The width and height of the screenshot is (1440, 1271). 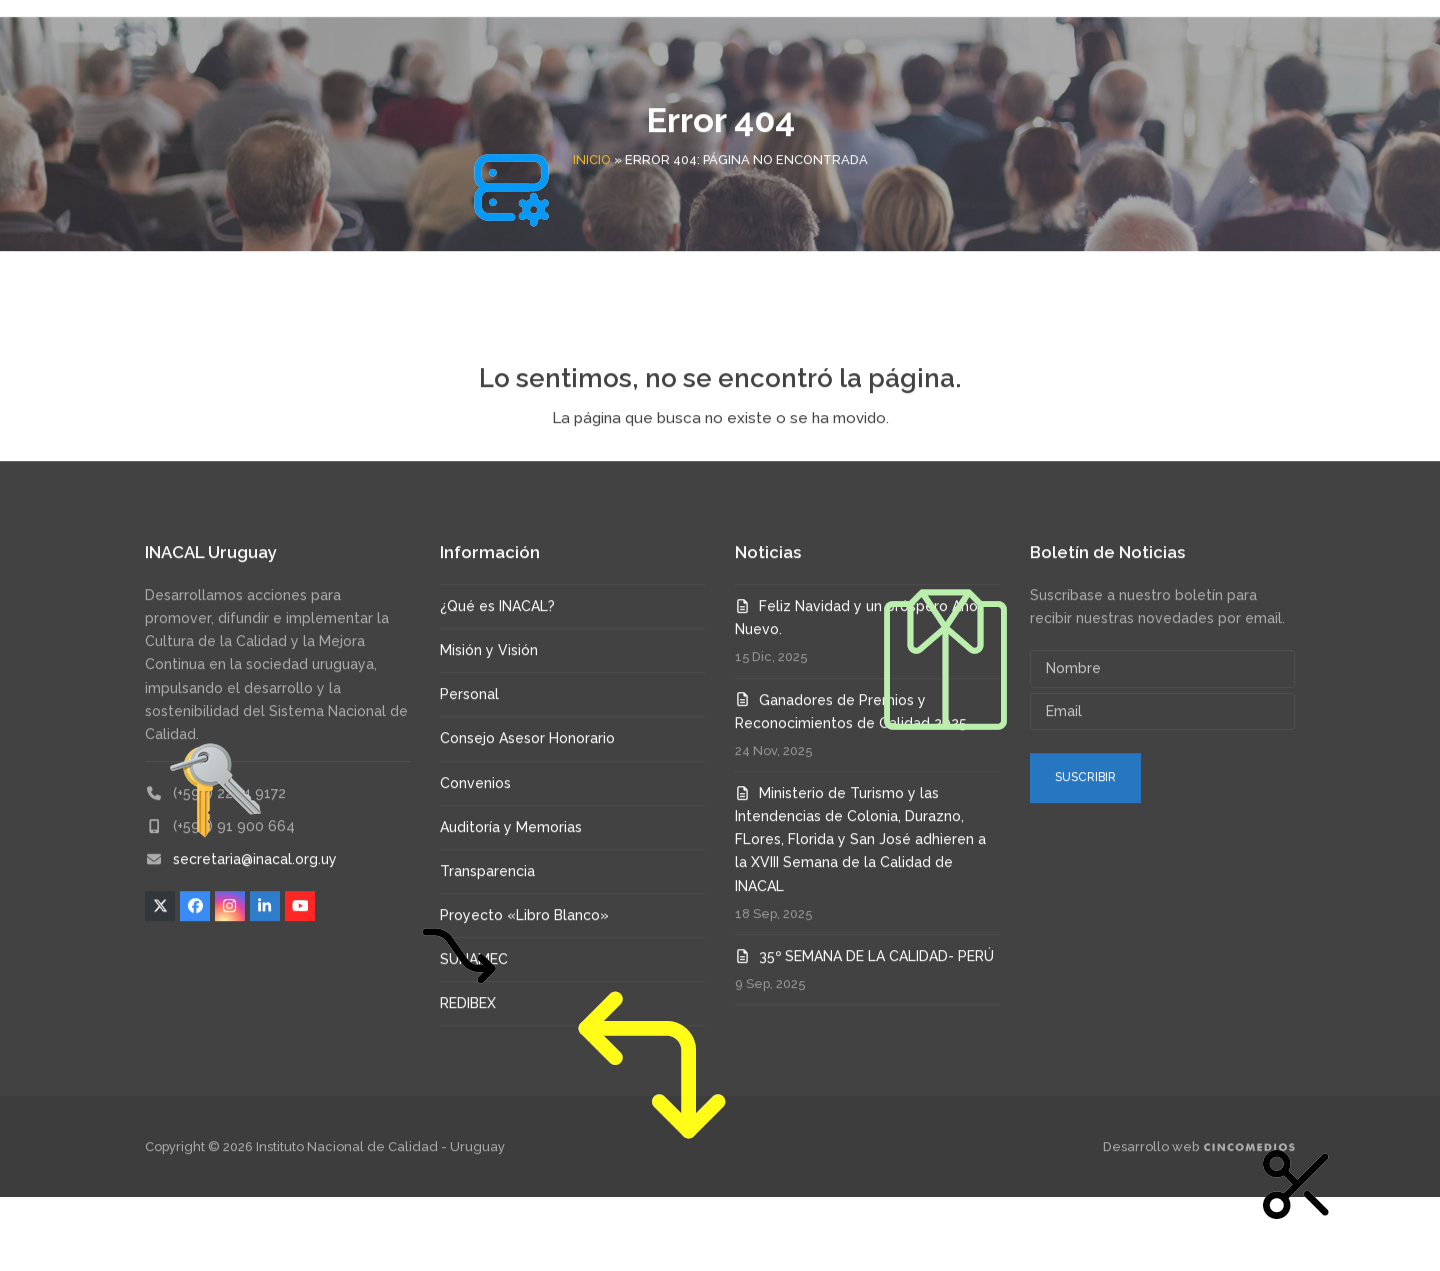 What do you see at coordinates (215, 790) in the screenshot?
I see `access security credentials or passwords` at bounding box center [215, 790].